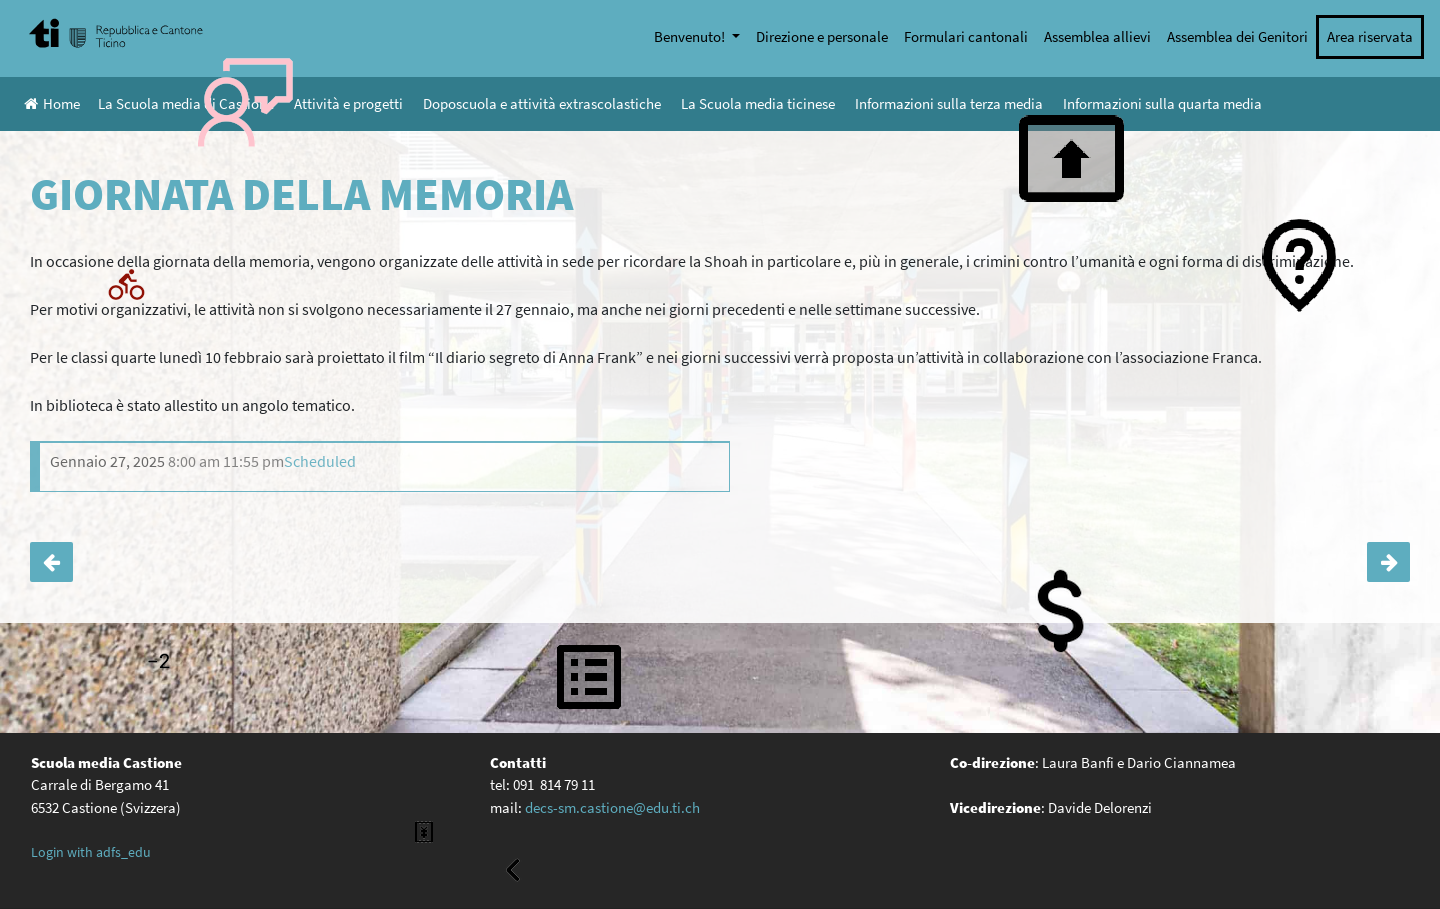 This screenshot has height=909, width=1440. I want to click on view list details or properties, so click(589, 677).